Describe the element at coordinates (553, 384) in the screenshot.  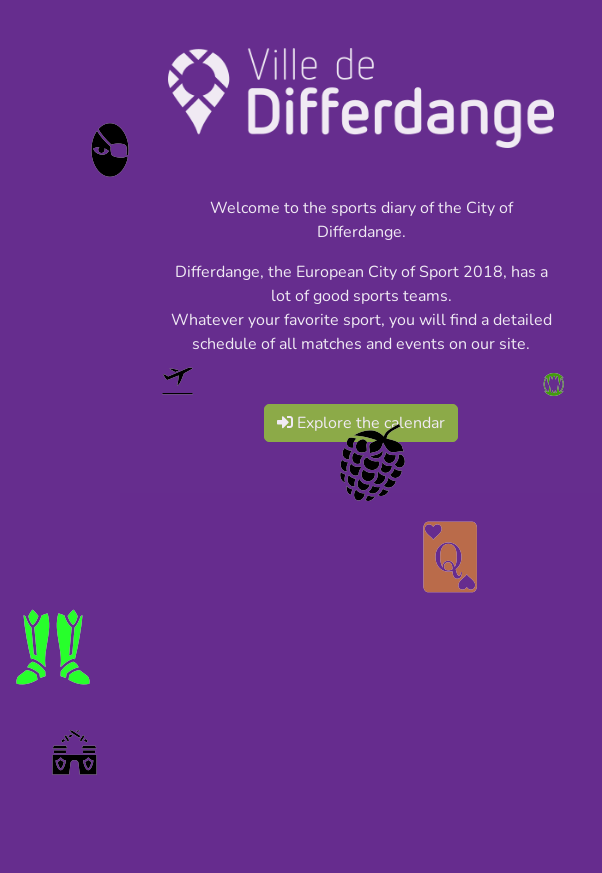
I see `indicates vampire or monster character class` at that location.